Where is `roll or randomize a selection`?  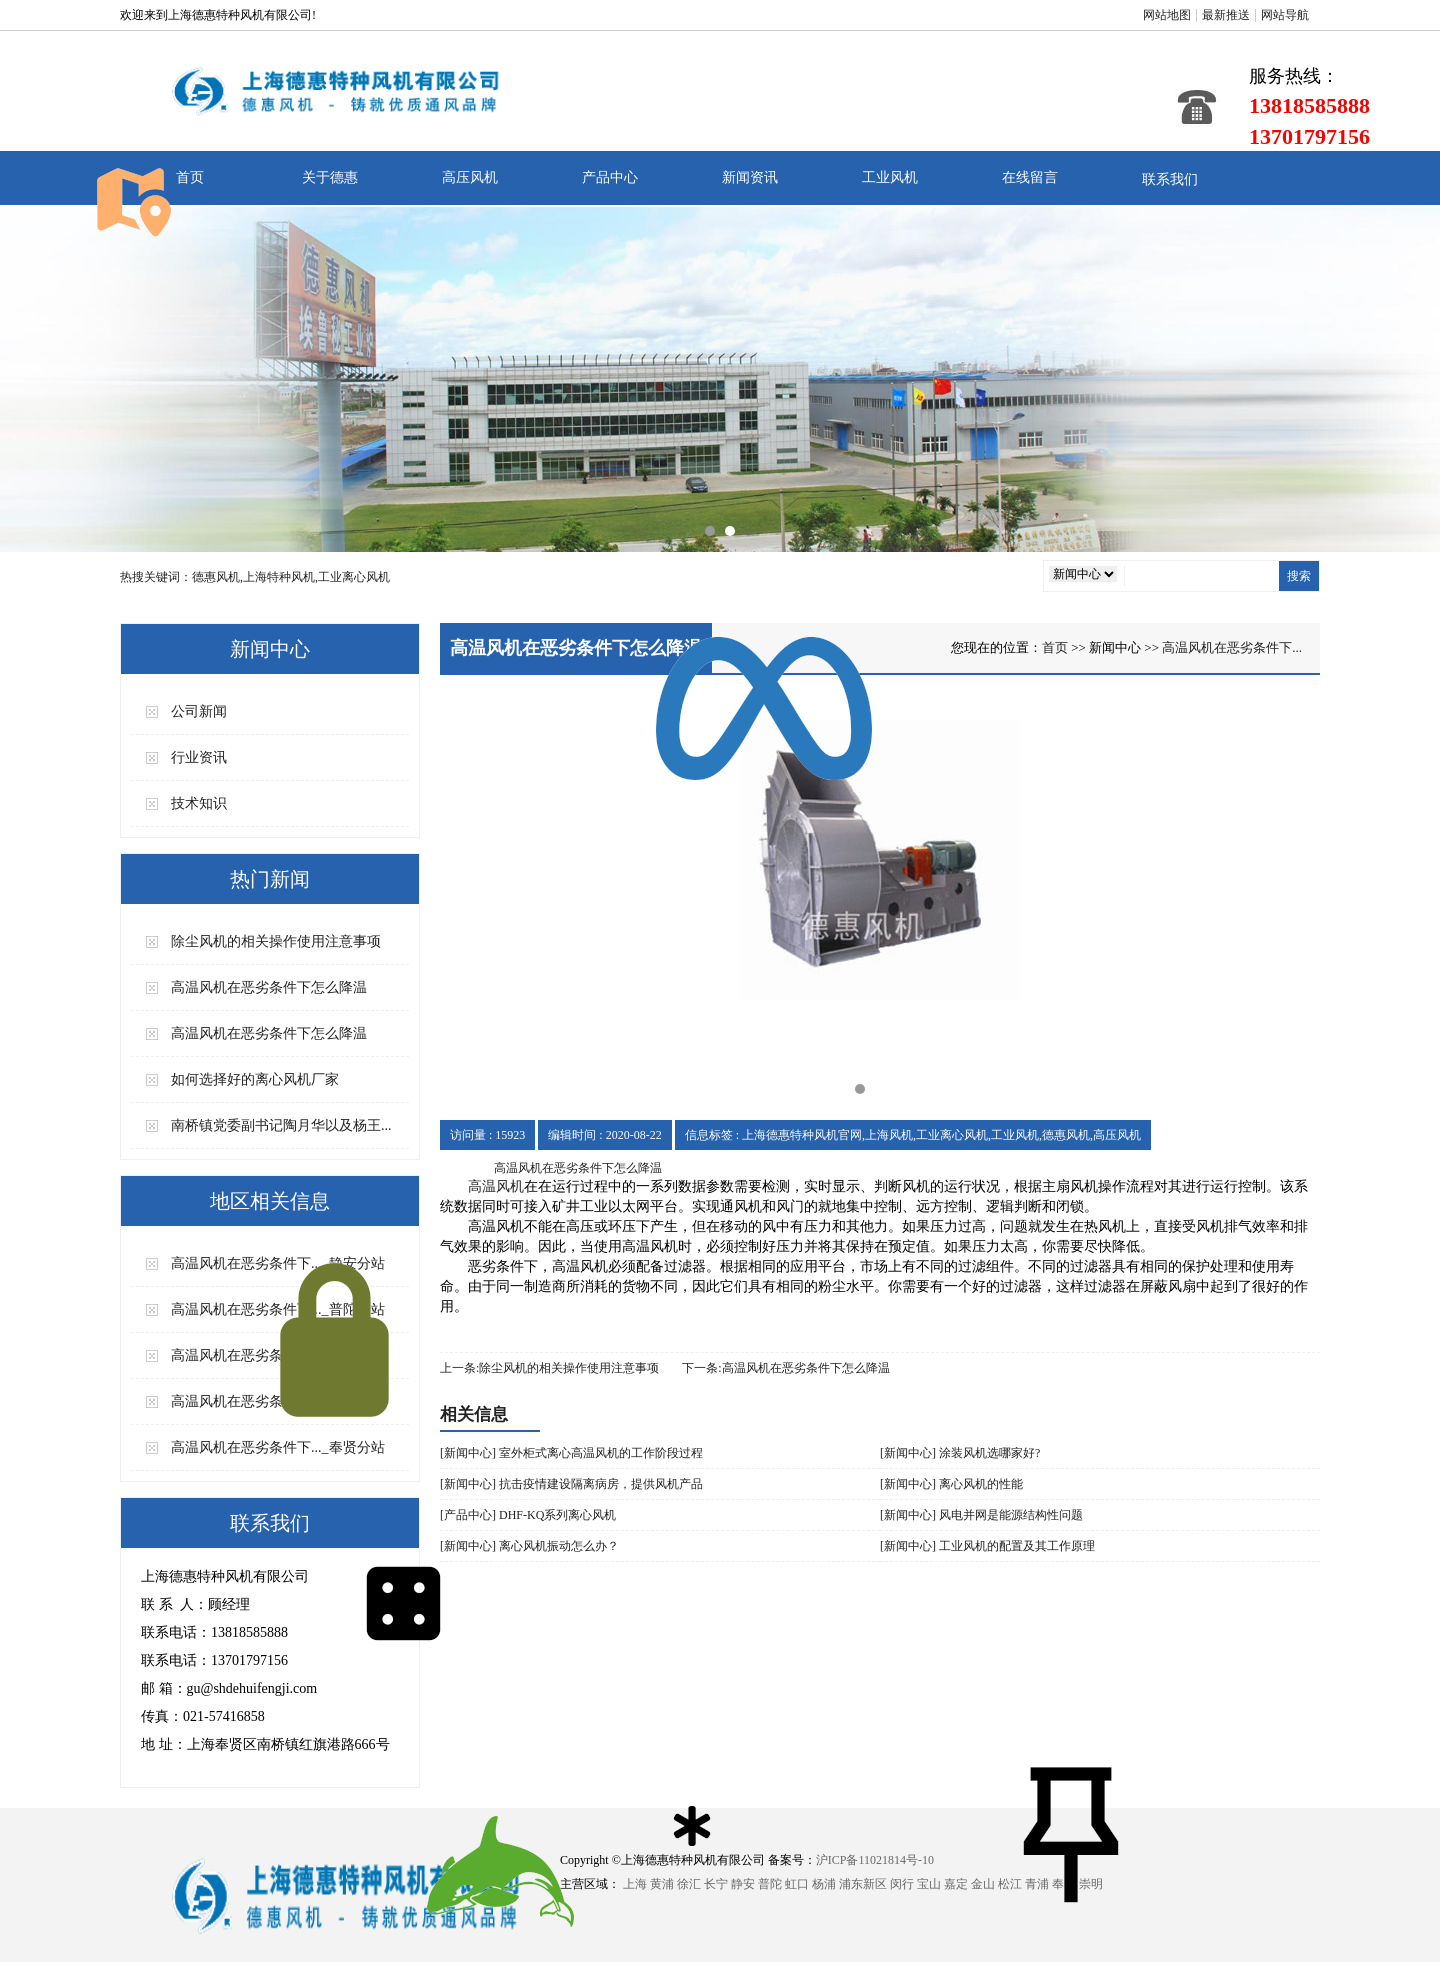 roll or randomize a selection is located at coordinates (403, 1603).